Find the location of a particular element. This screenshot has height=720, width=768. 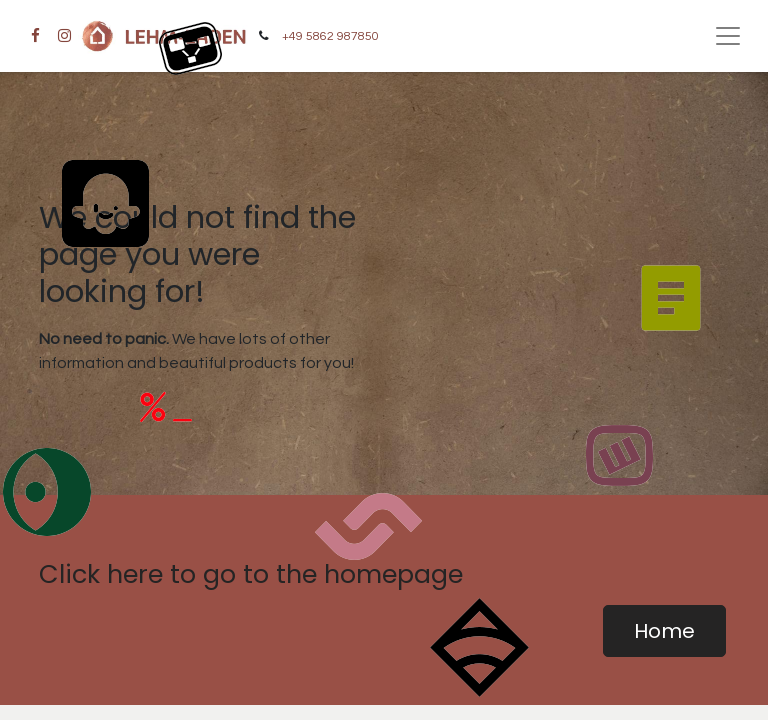

view document list or file directory is located at coordinates (671, 298).